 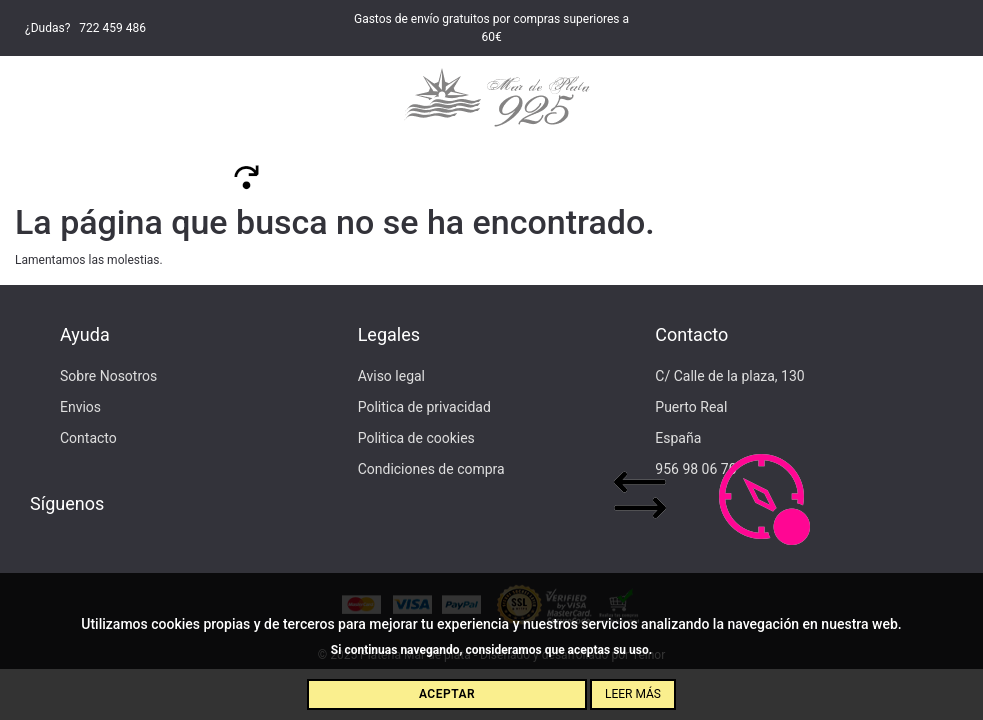 I want to click on indicates current location on a map, so click(x=761, y=496).